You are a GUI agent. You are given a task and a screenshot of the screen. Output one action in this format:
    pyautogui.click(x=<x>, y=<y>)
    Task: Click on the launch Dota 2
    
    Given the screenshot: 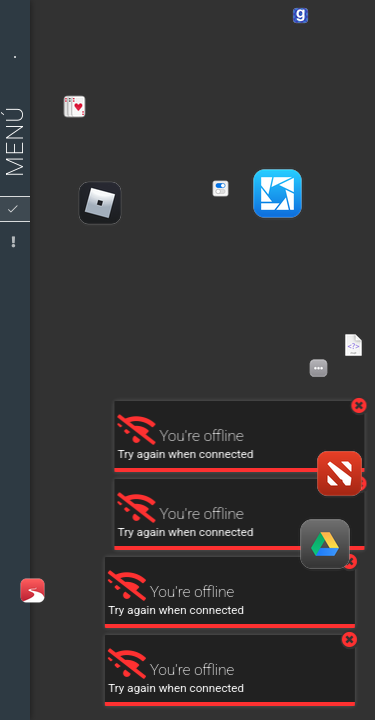 What is the action you would take?
    pyautogui.click(x=339, y=473)
    